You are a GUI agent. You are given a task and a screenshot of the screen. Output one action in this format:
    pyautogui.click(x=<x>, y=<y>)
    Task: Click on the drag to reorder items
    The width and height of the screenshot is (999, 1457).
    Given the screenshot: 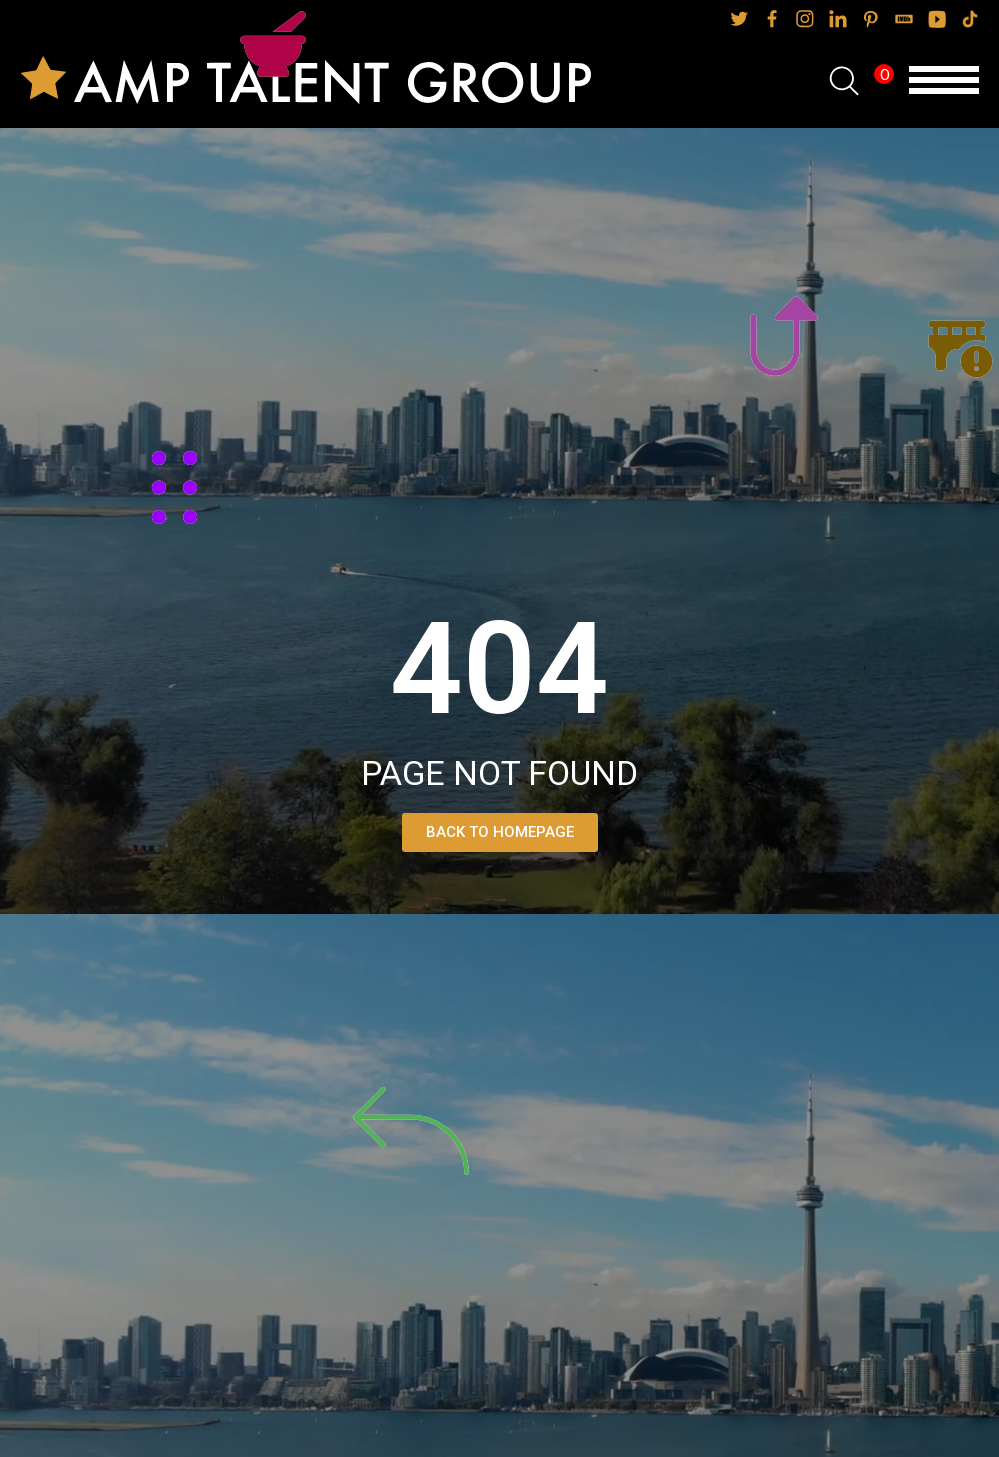 What is the action you would take?
    pyautogui.click(x=174, y=487)
    